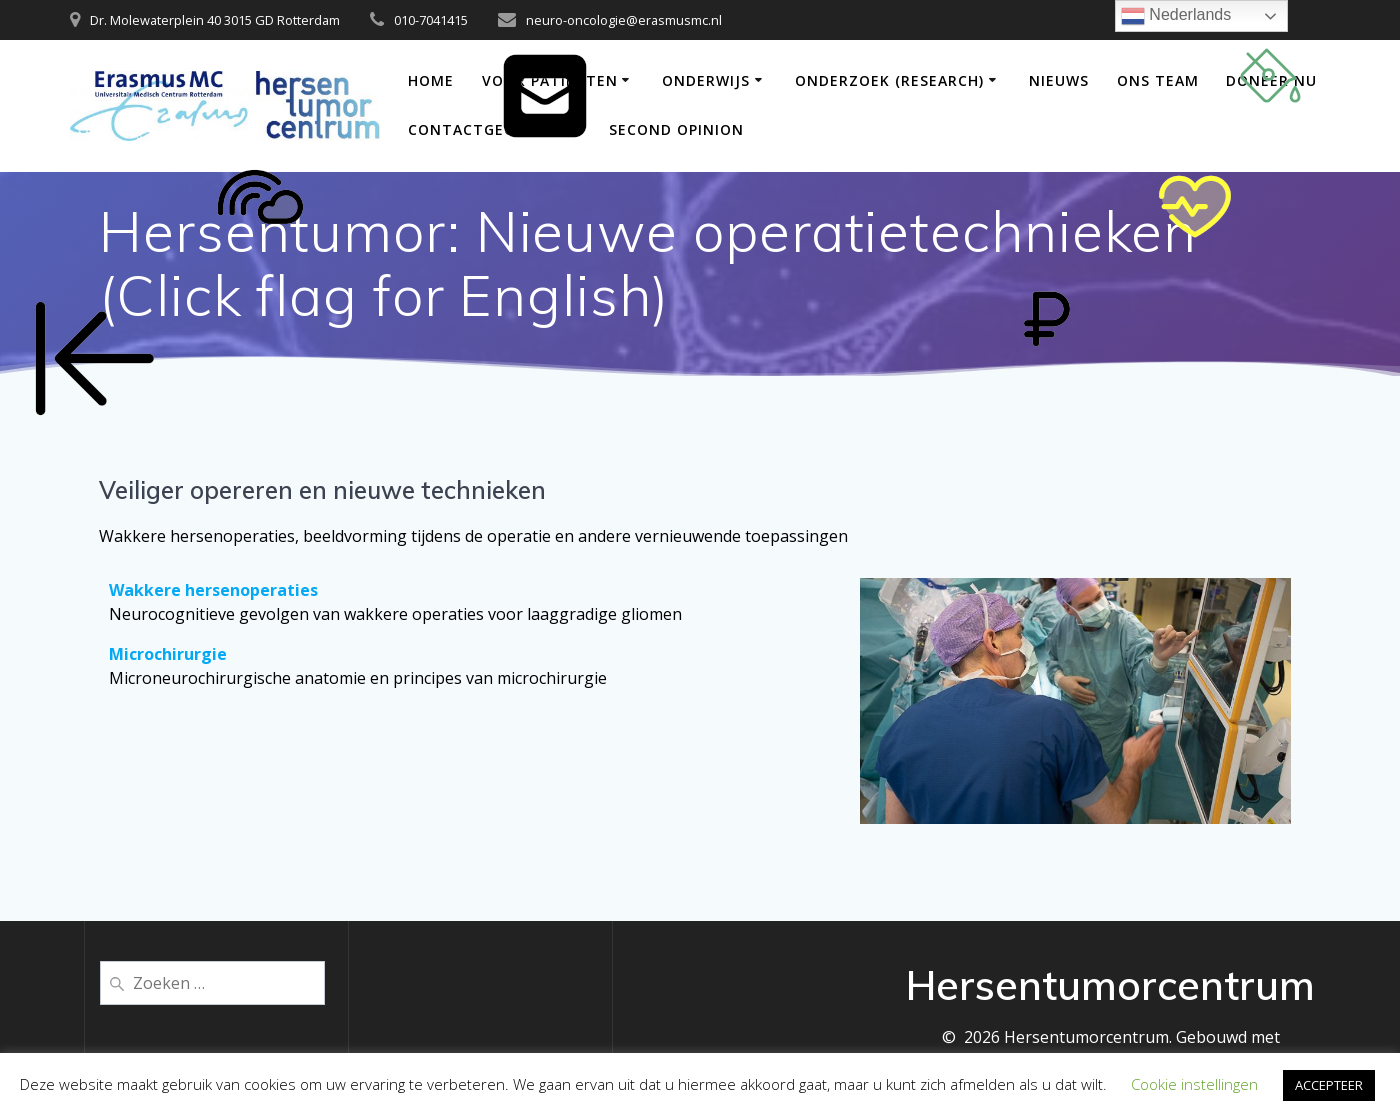  What do you see at coordinates (545, 96) in the screenshot?
I see `open your email inbox` at bounding box center [545, 96].